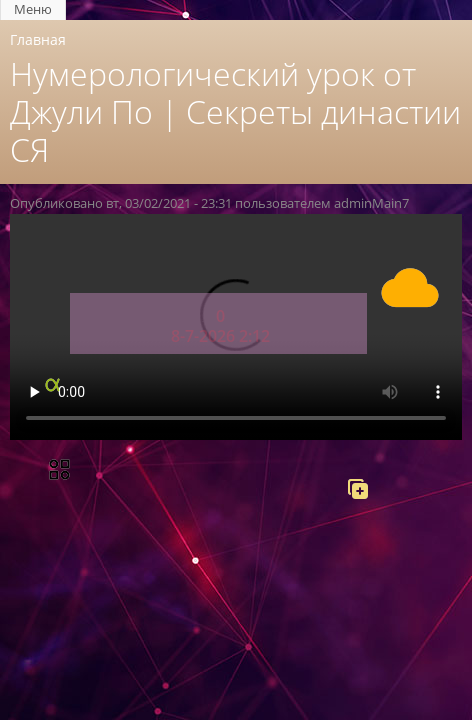 The image size is (472, 720). I want to click on copy and add to clipboard, so click(358, 489).